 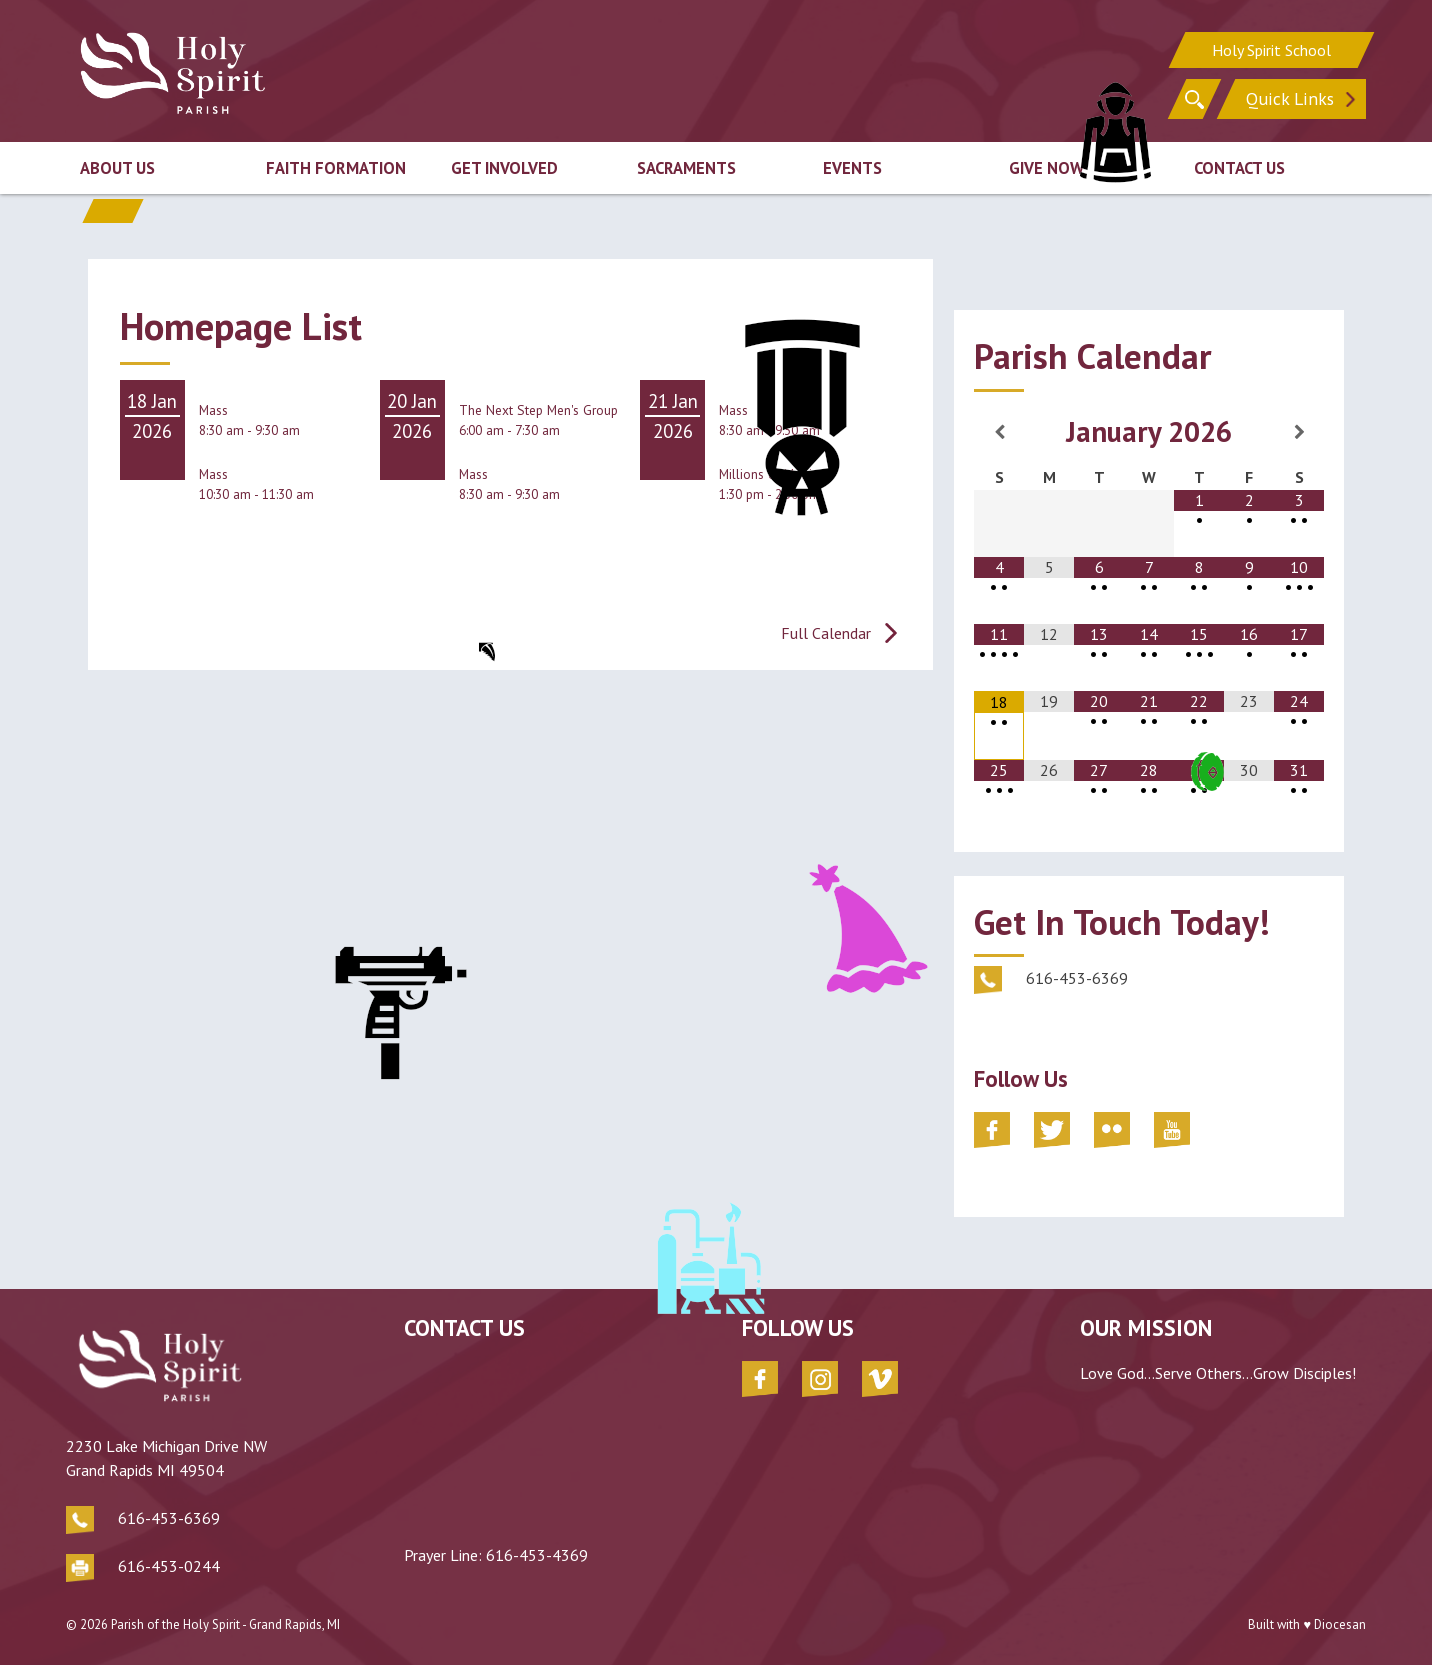 I want to click on achievement unlocked for defeating enemies, so click(x=802, y=416).